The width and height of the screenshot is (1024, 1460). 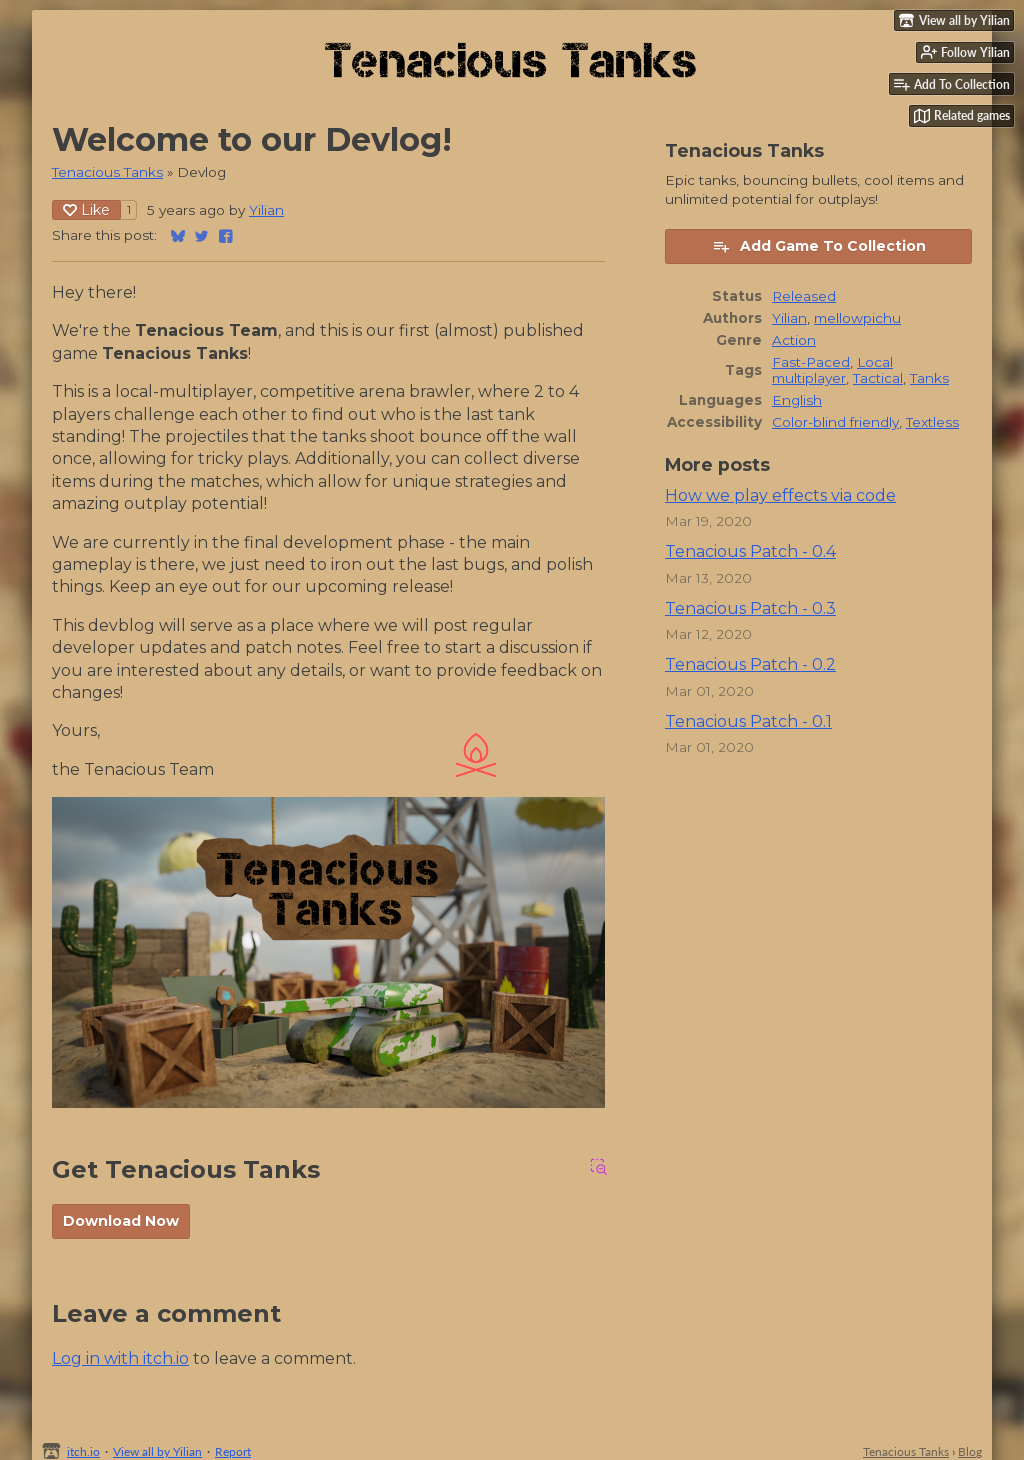 I want to click on access outdoor or camping-related features, so click(x=476, y=755).